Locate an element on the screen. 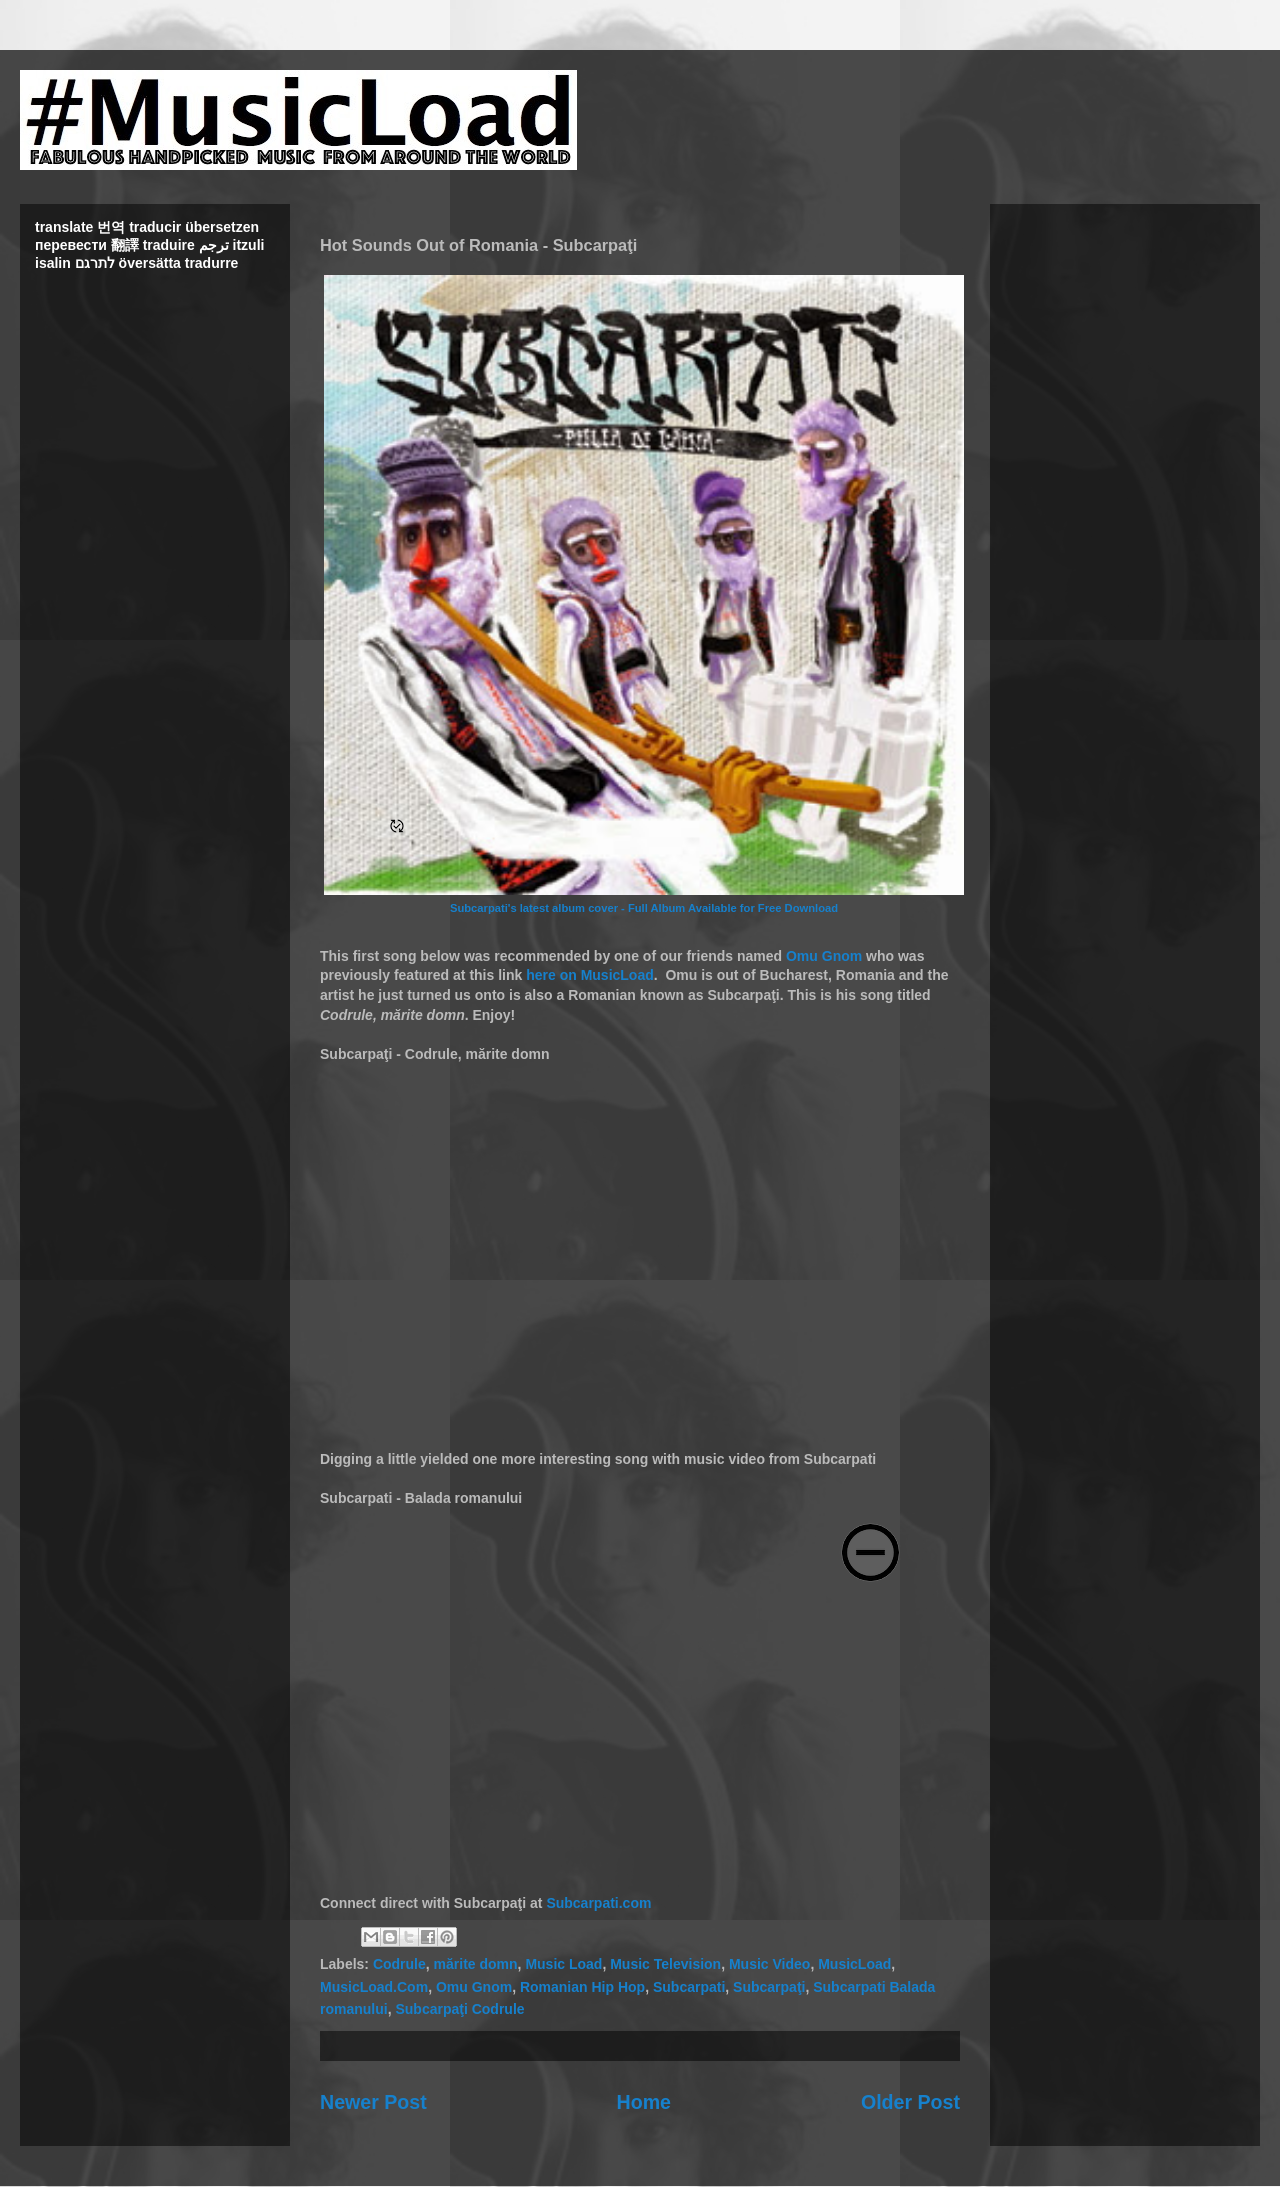 Image resolution: width=1280 pixels, height=2187 pixels. remove an item from a list is located at coordinates (870, 1552).